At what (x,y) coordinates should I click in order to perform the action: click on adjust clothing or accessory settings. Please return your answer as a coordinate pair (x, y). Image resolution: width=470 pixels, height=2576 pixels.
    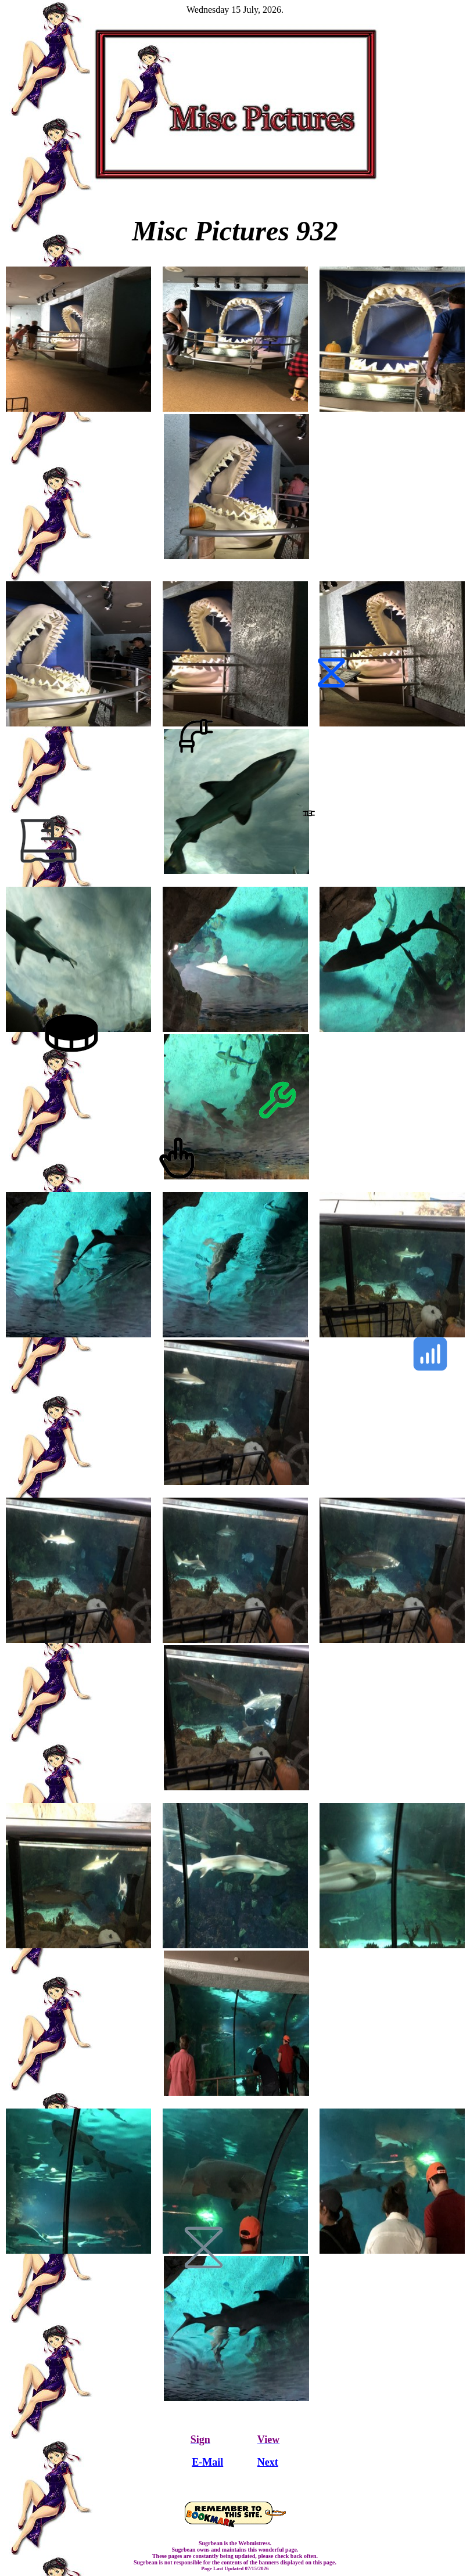
    Looking at the image, I should click on (308, 813).